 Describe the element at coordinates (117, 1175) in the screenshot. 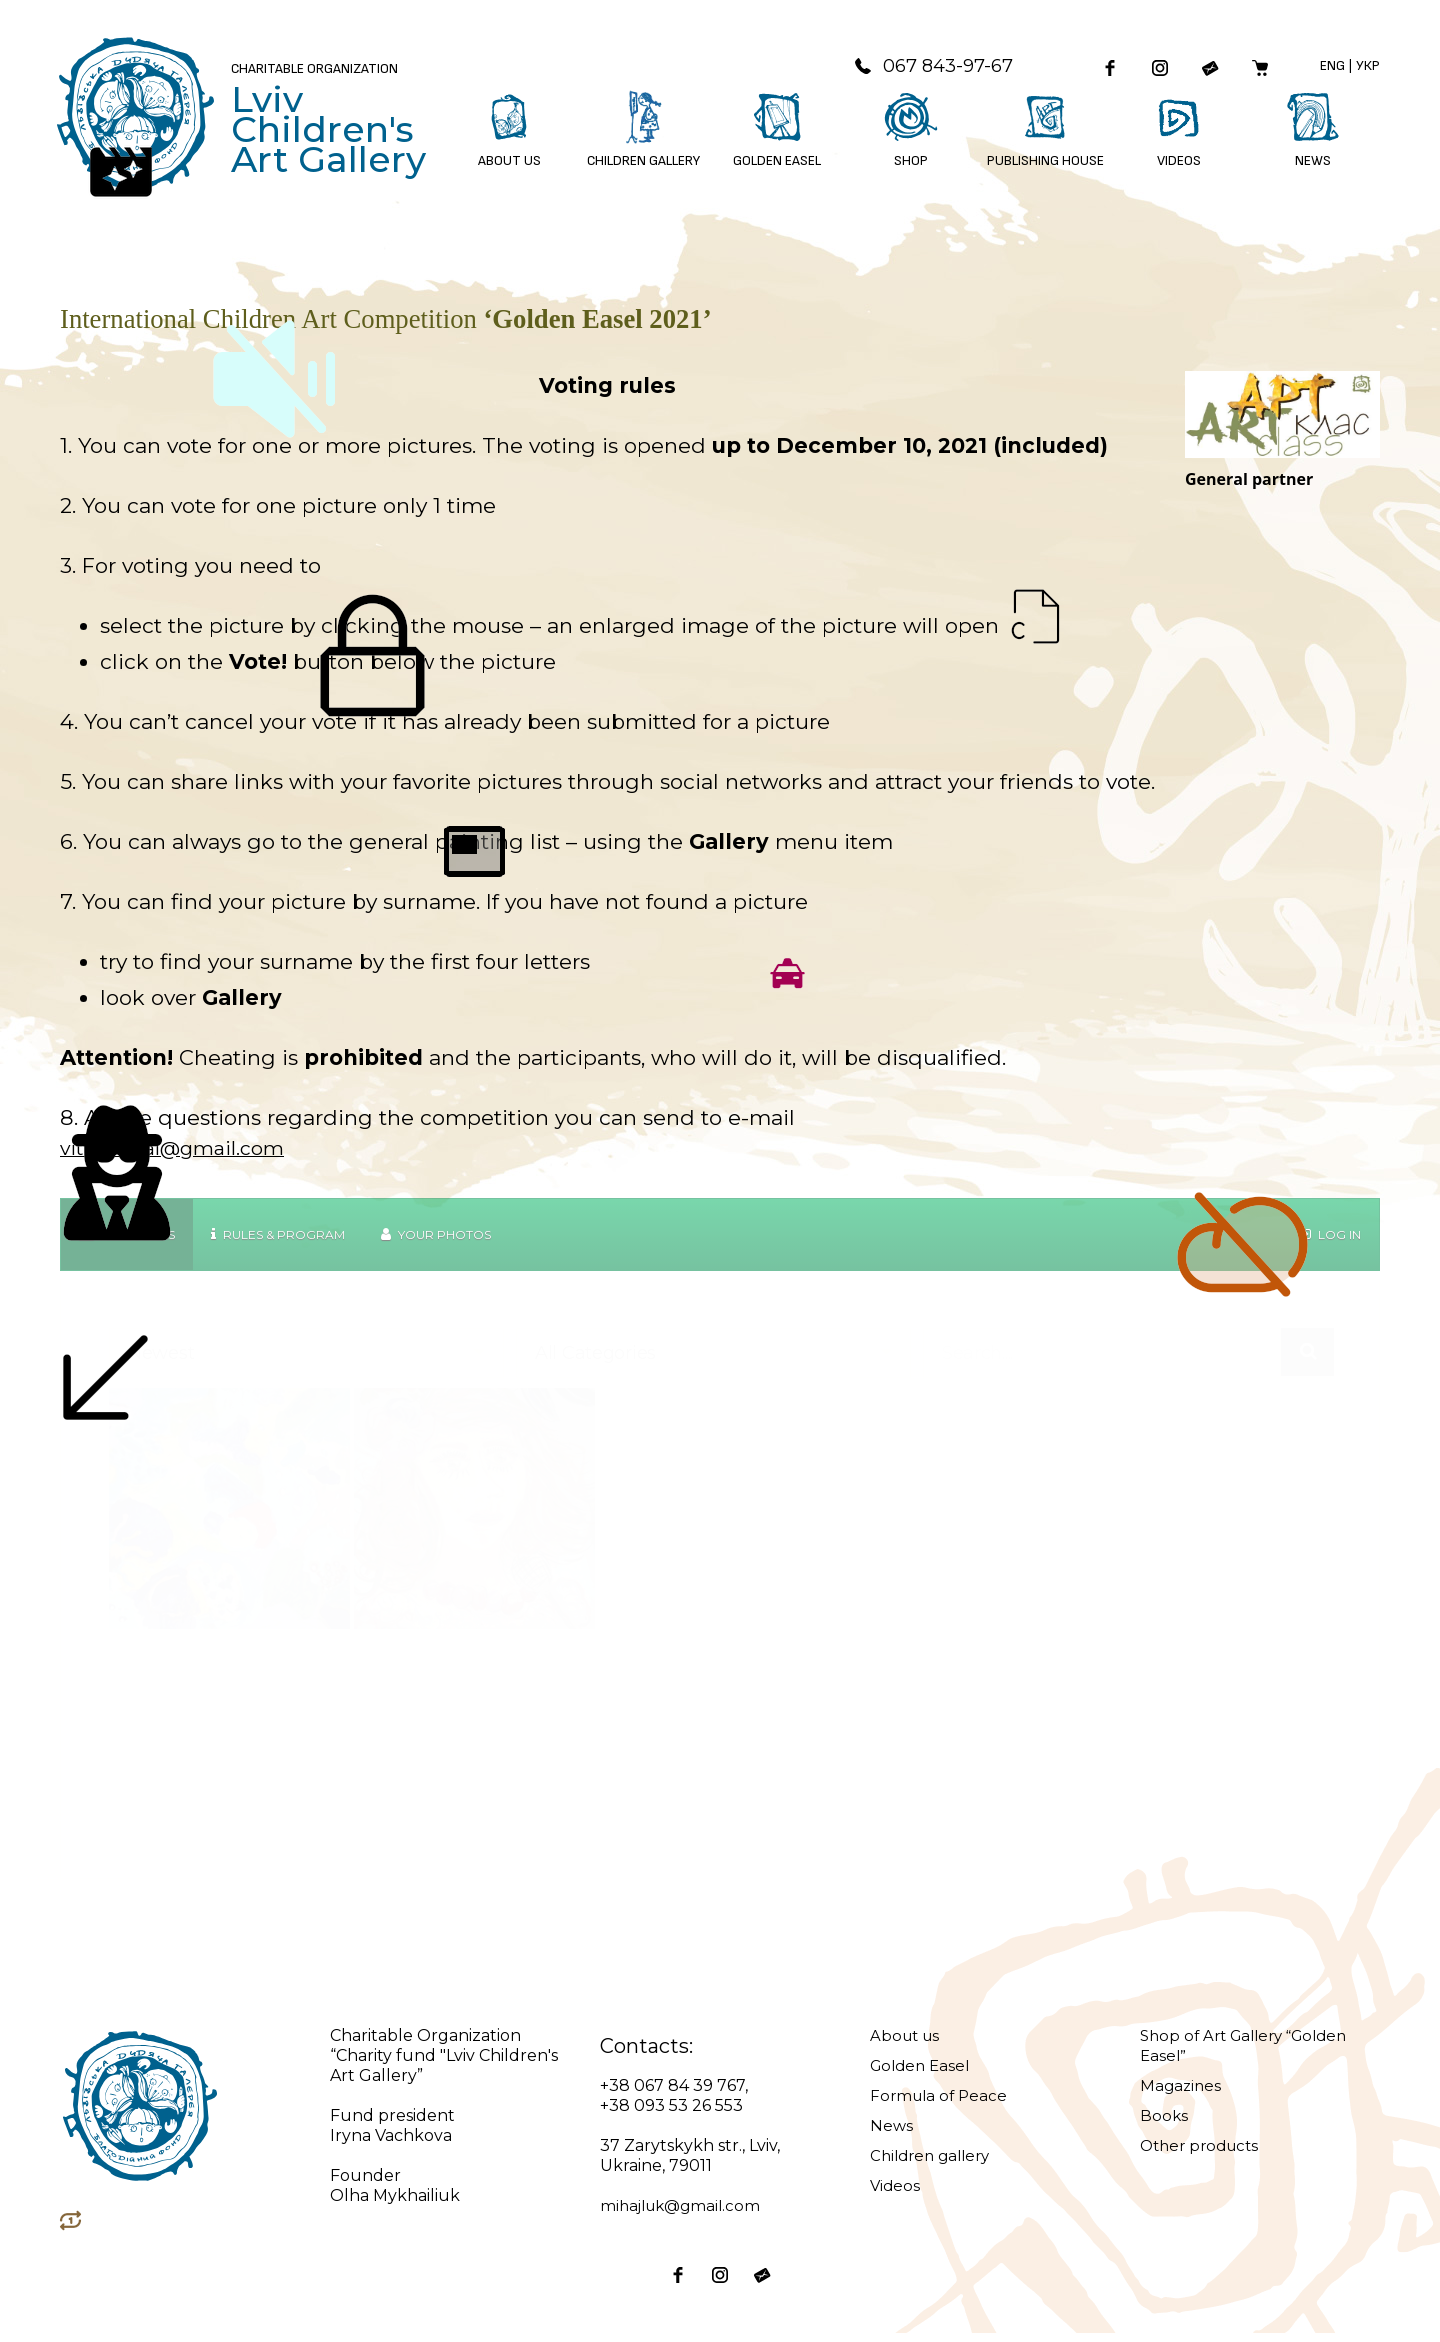

I see `access incognito or private browsing mode` at that location.